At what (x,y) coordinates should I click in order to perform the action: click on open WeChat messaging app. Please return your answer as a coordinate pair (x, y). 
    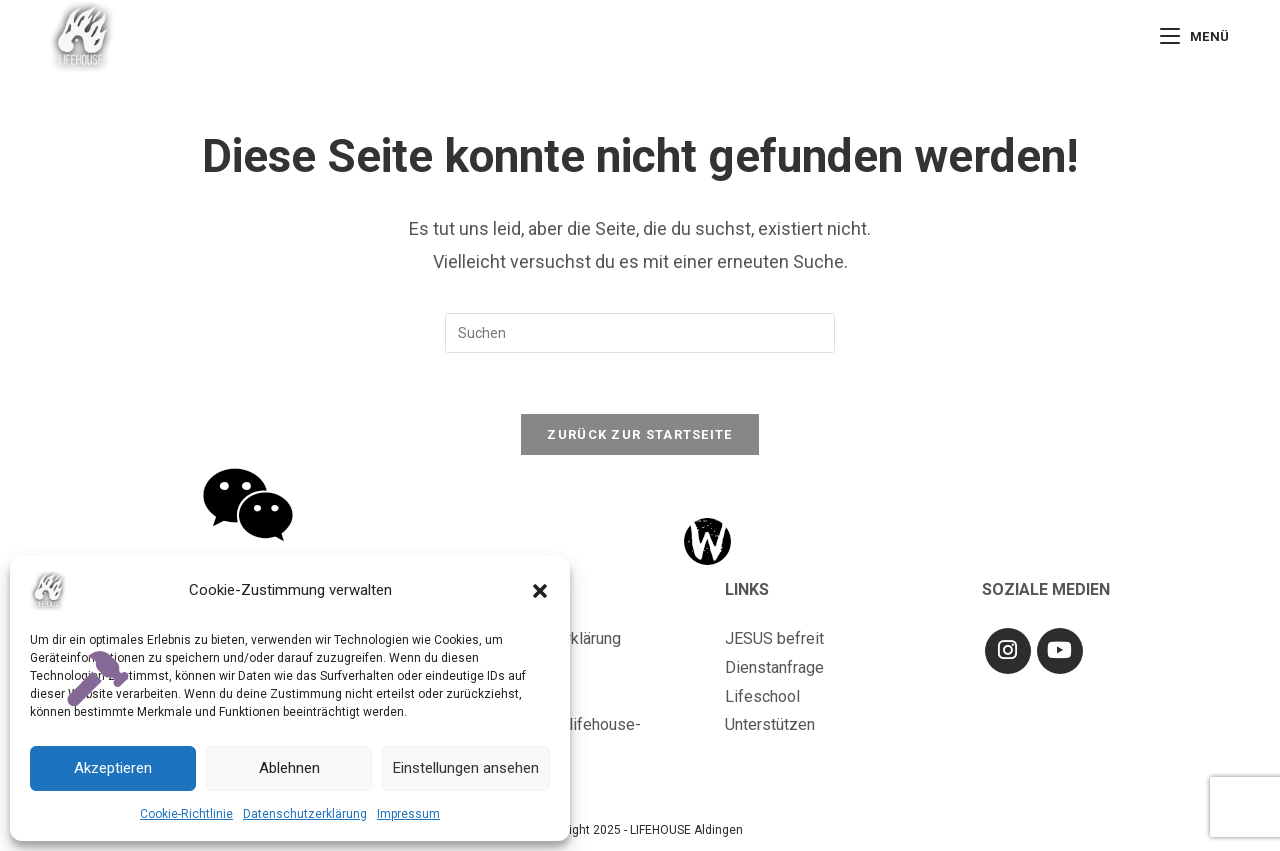
    Looking at the image, I should click on (248, 505).